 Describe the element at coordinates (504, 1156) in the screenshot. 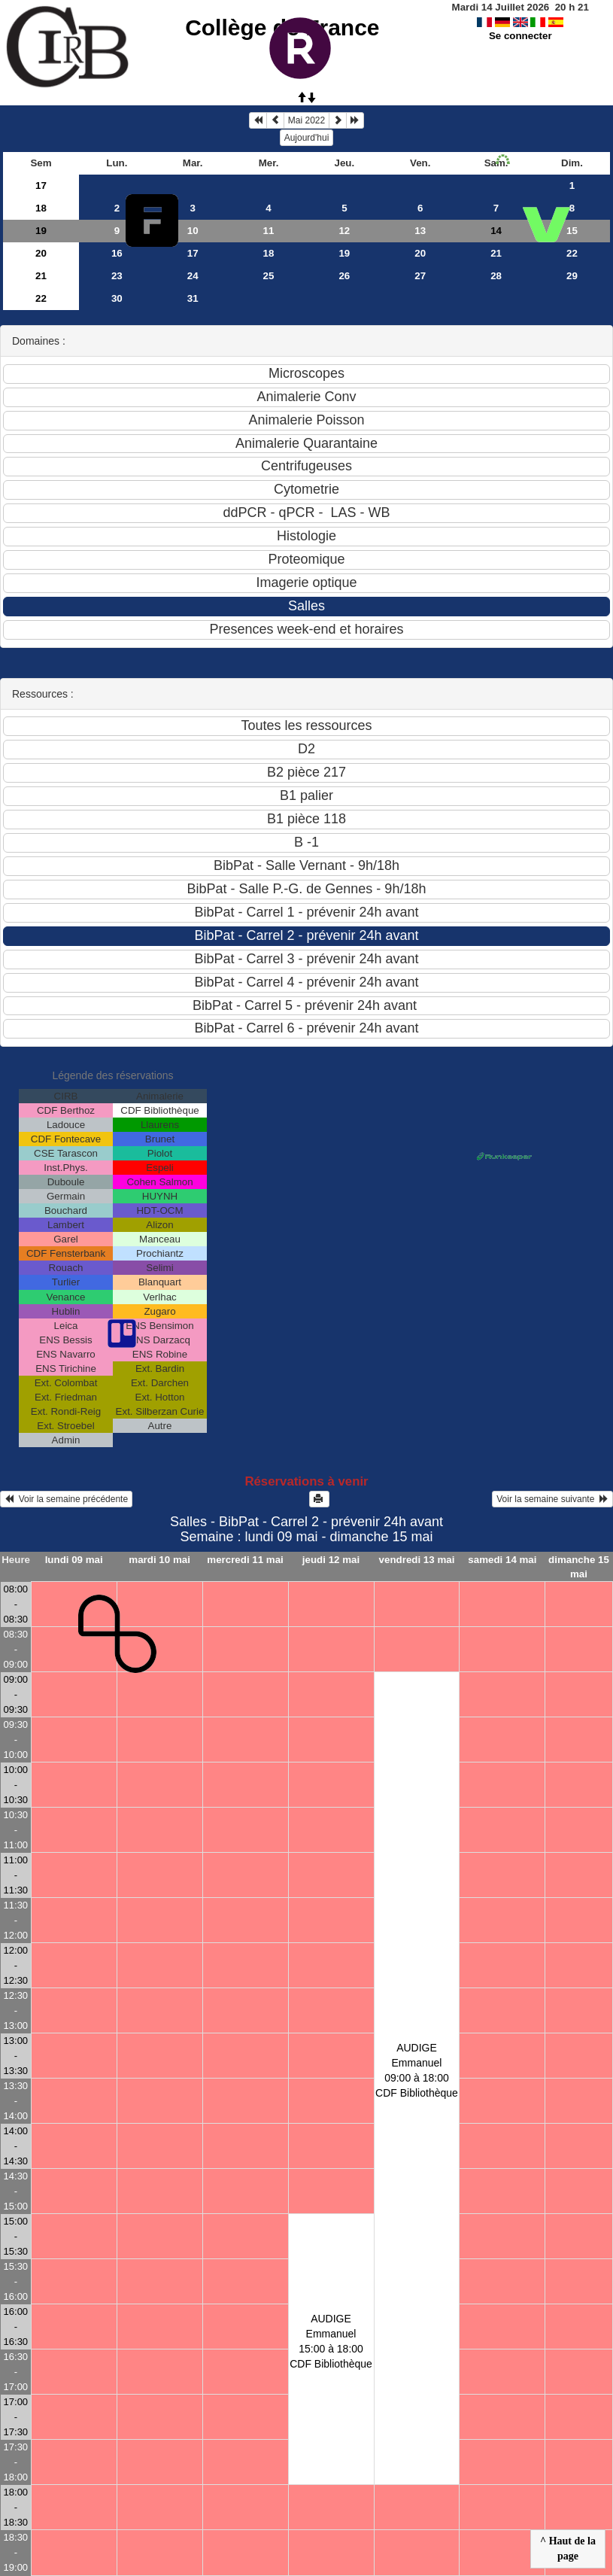

I see `open the Runkeeper fitness tracking app` at that location.